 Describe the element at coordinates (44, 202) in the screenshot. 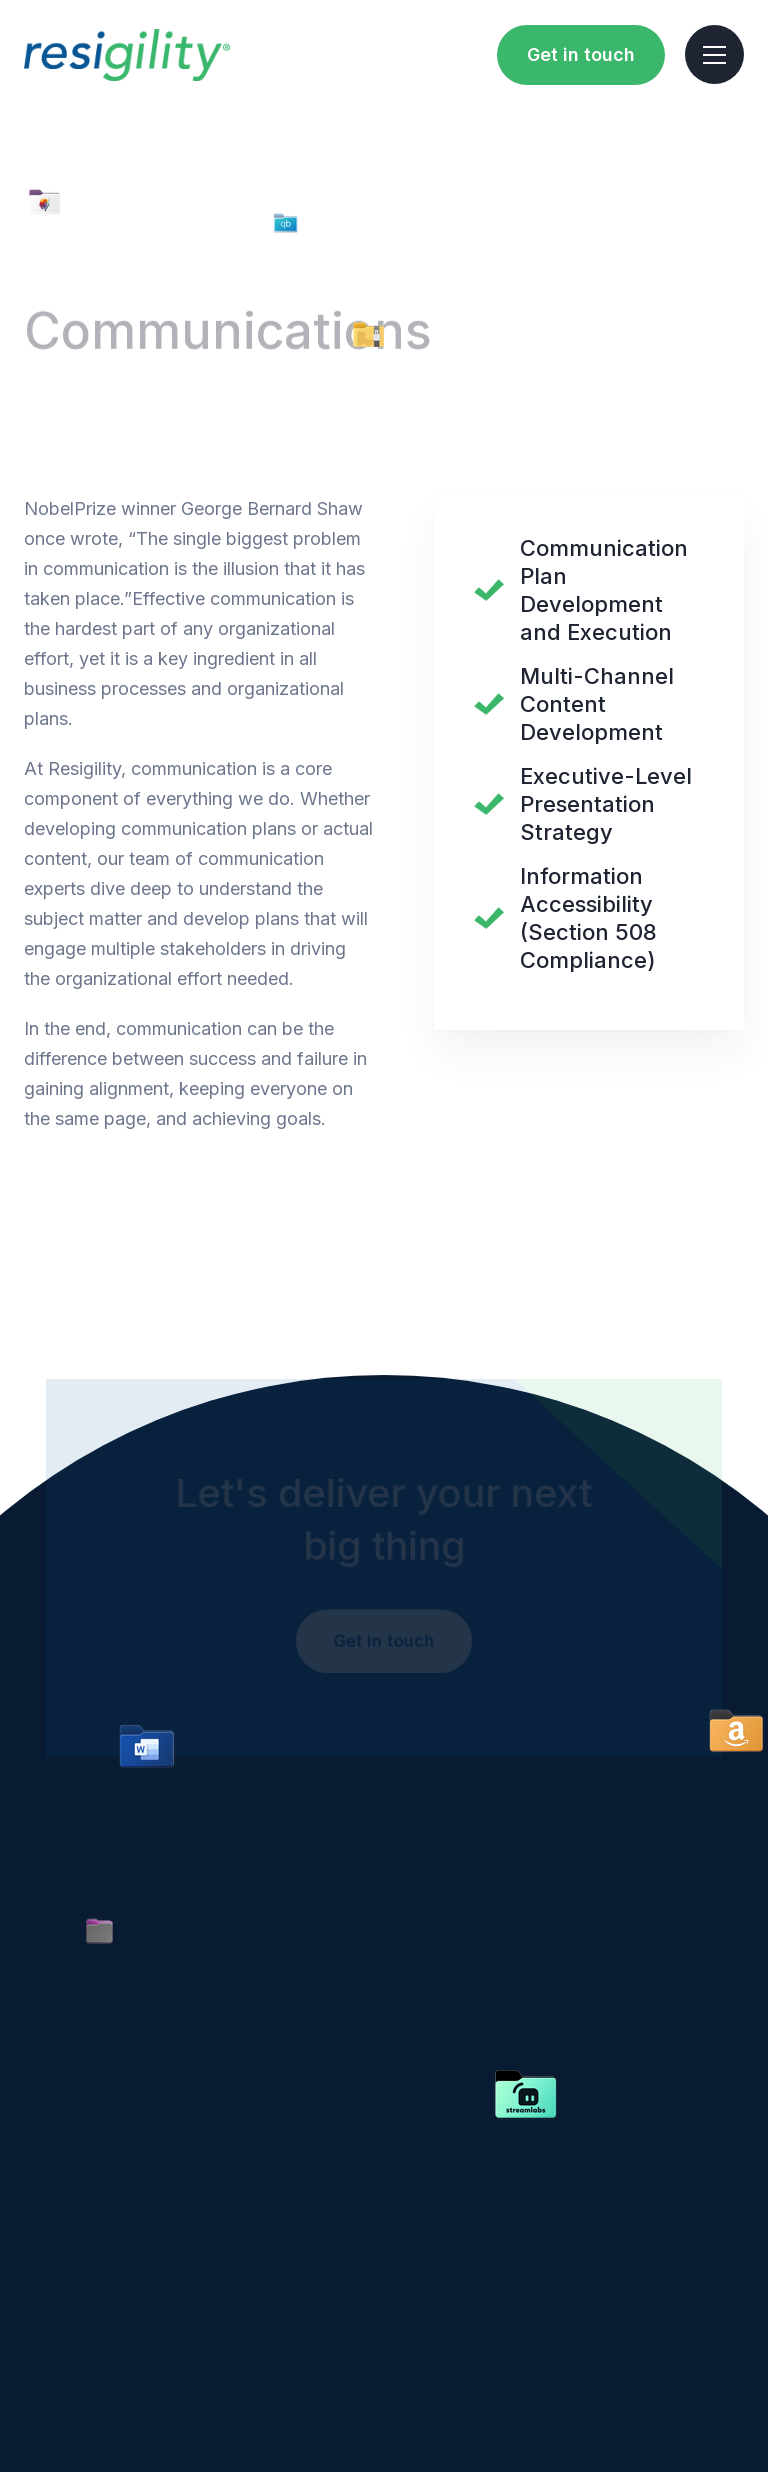

I see `open folder containing drawings or artwork` at that location.